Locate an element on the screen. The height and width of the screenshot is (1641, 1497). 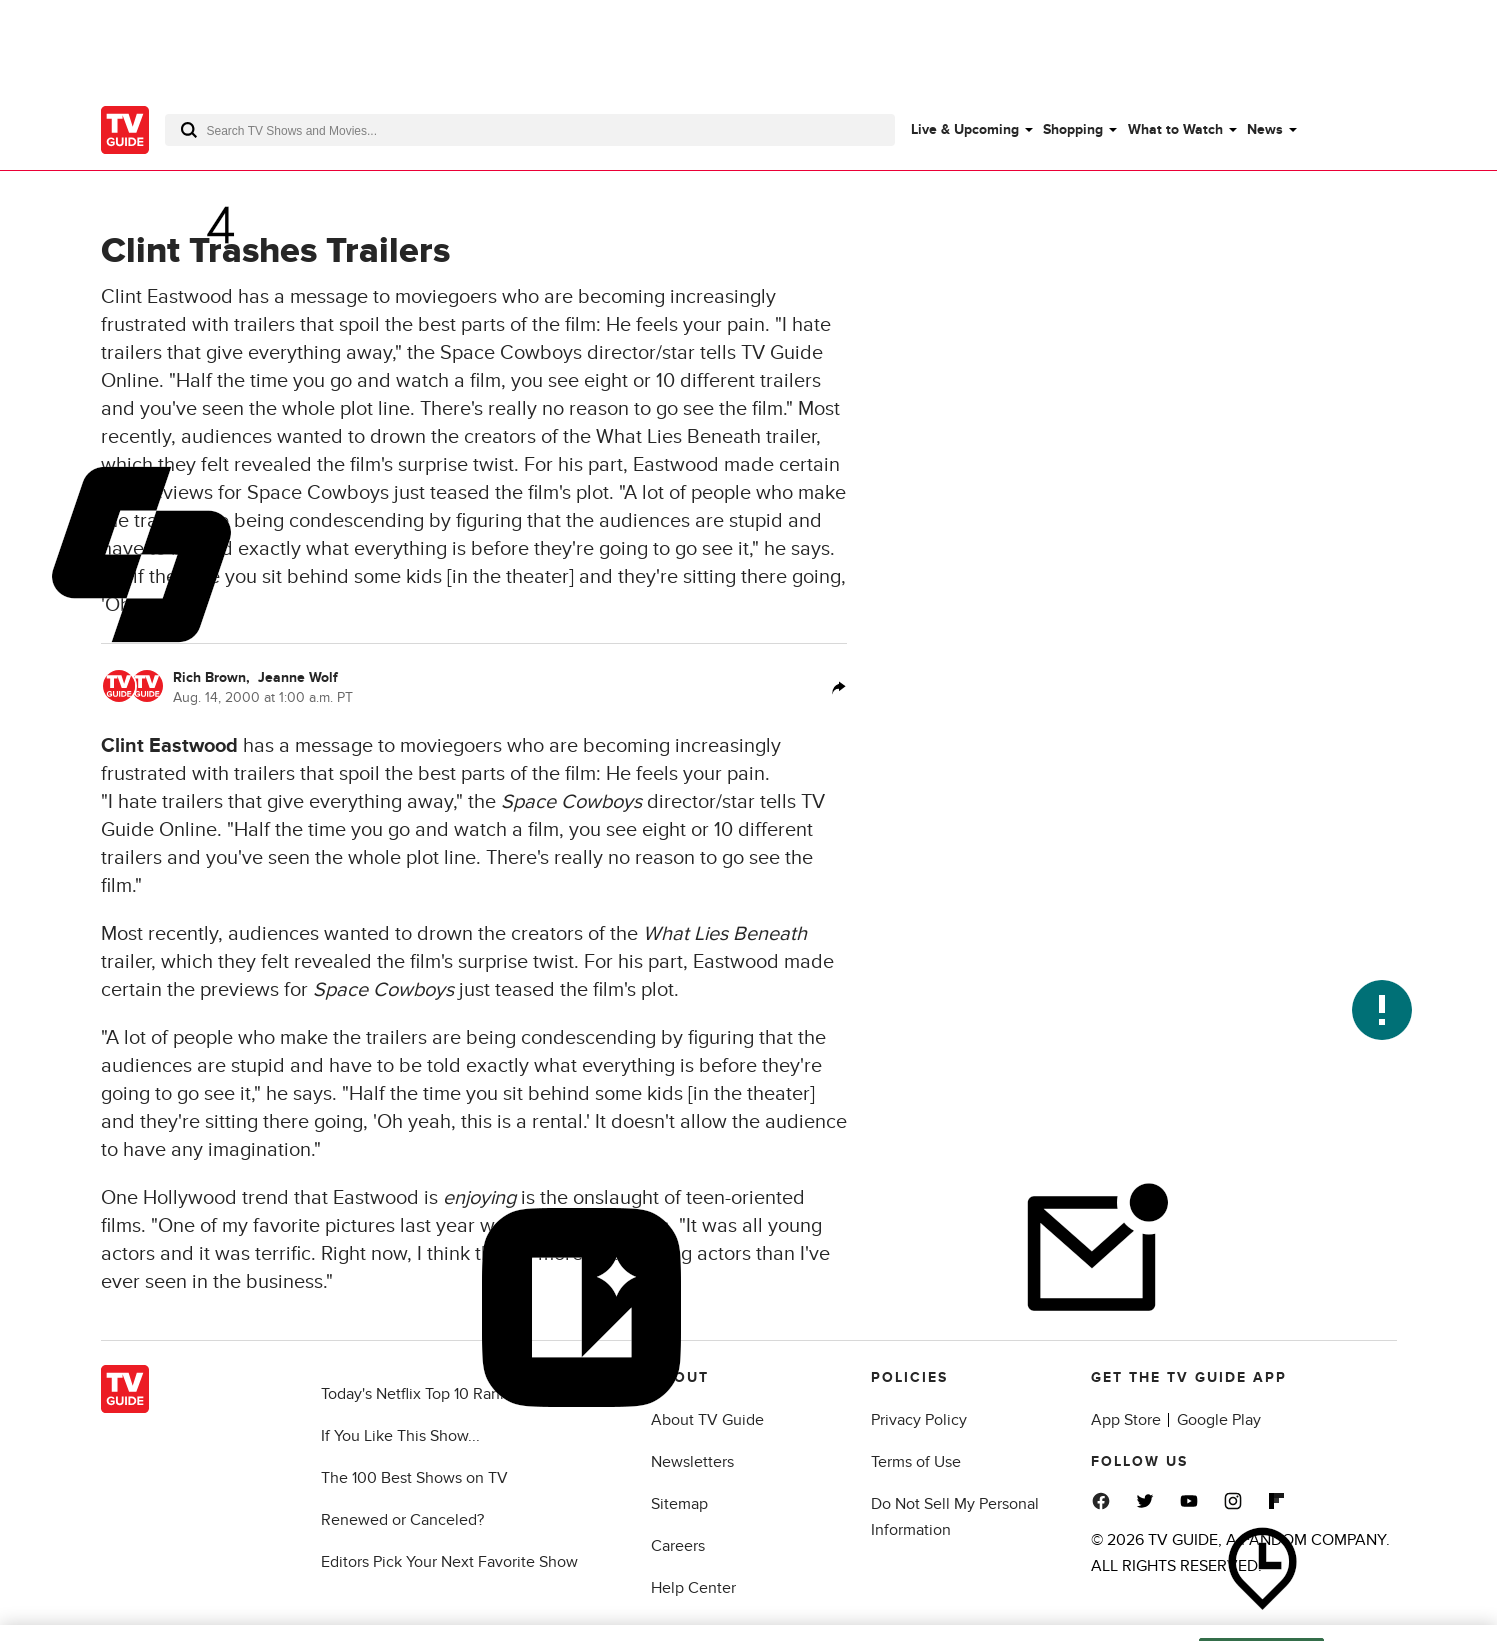
view location history is located at coordinates (1262, 1565).